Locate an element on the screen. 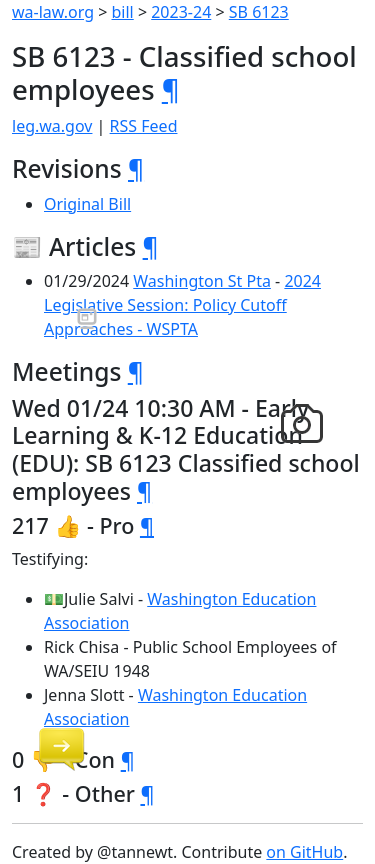 This screenshot has height=864, width=375. configure remote desktop settings is located at coordinates (87, 318).